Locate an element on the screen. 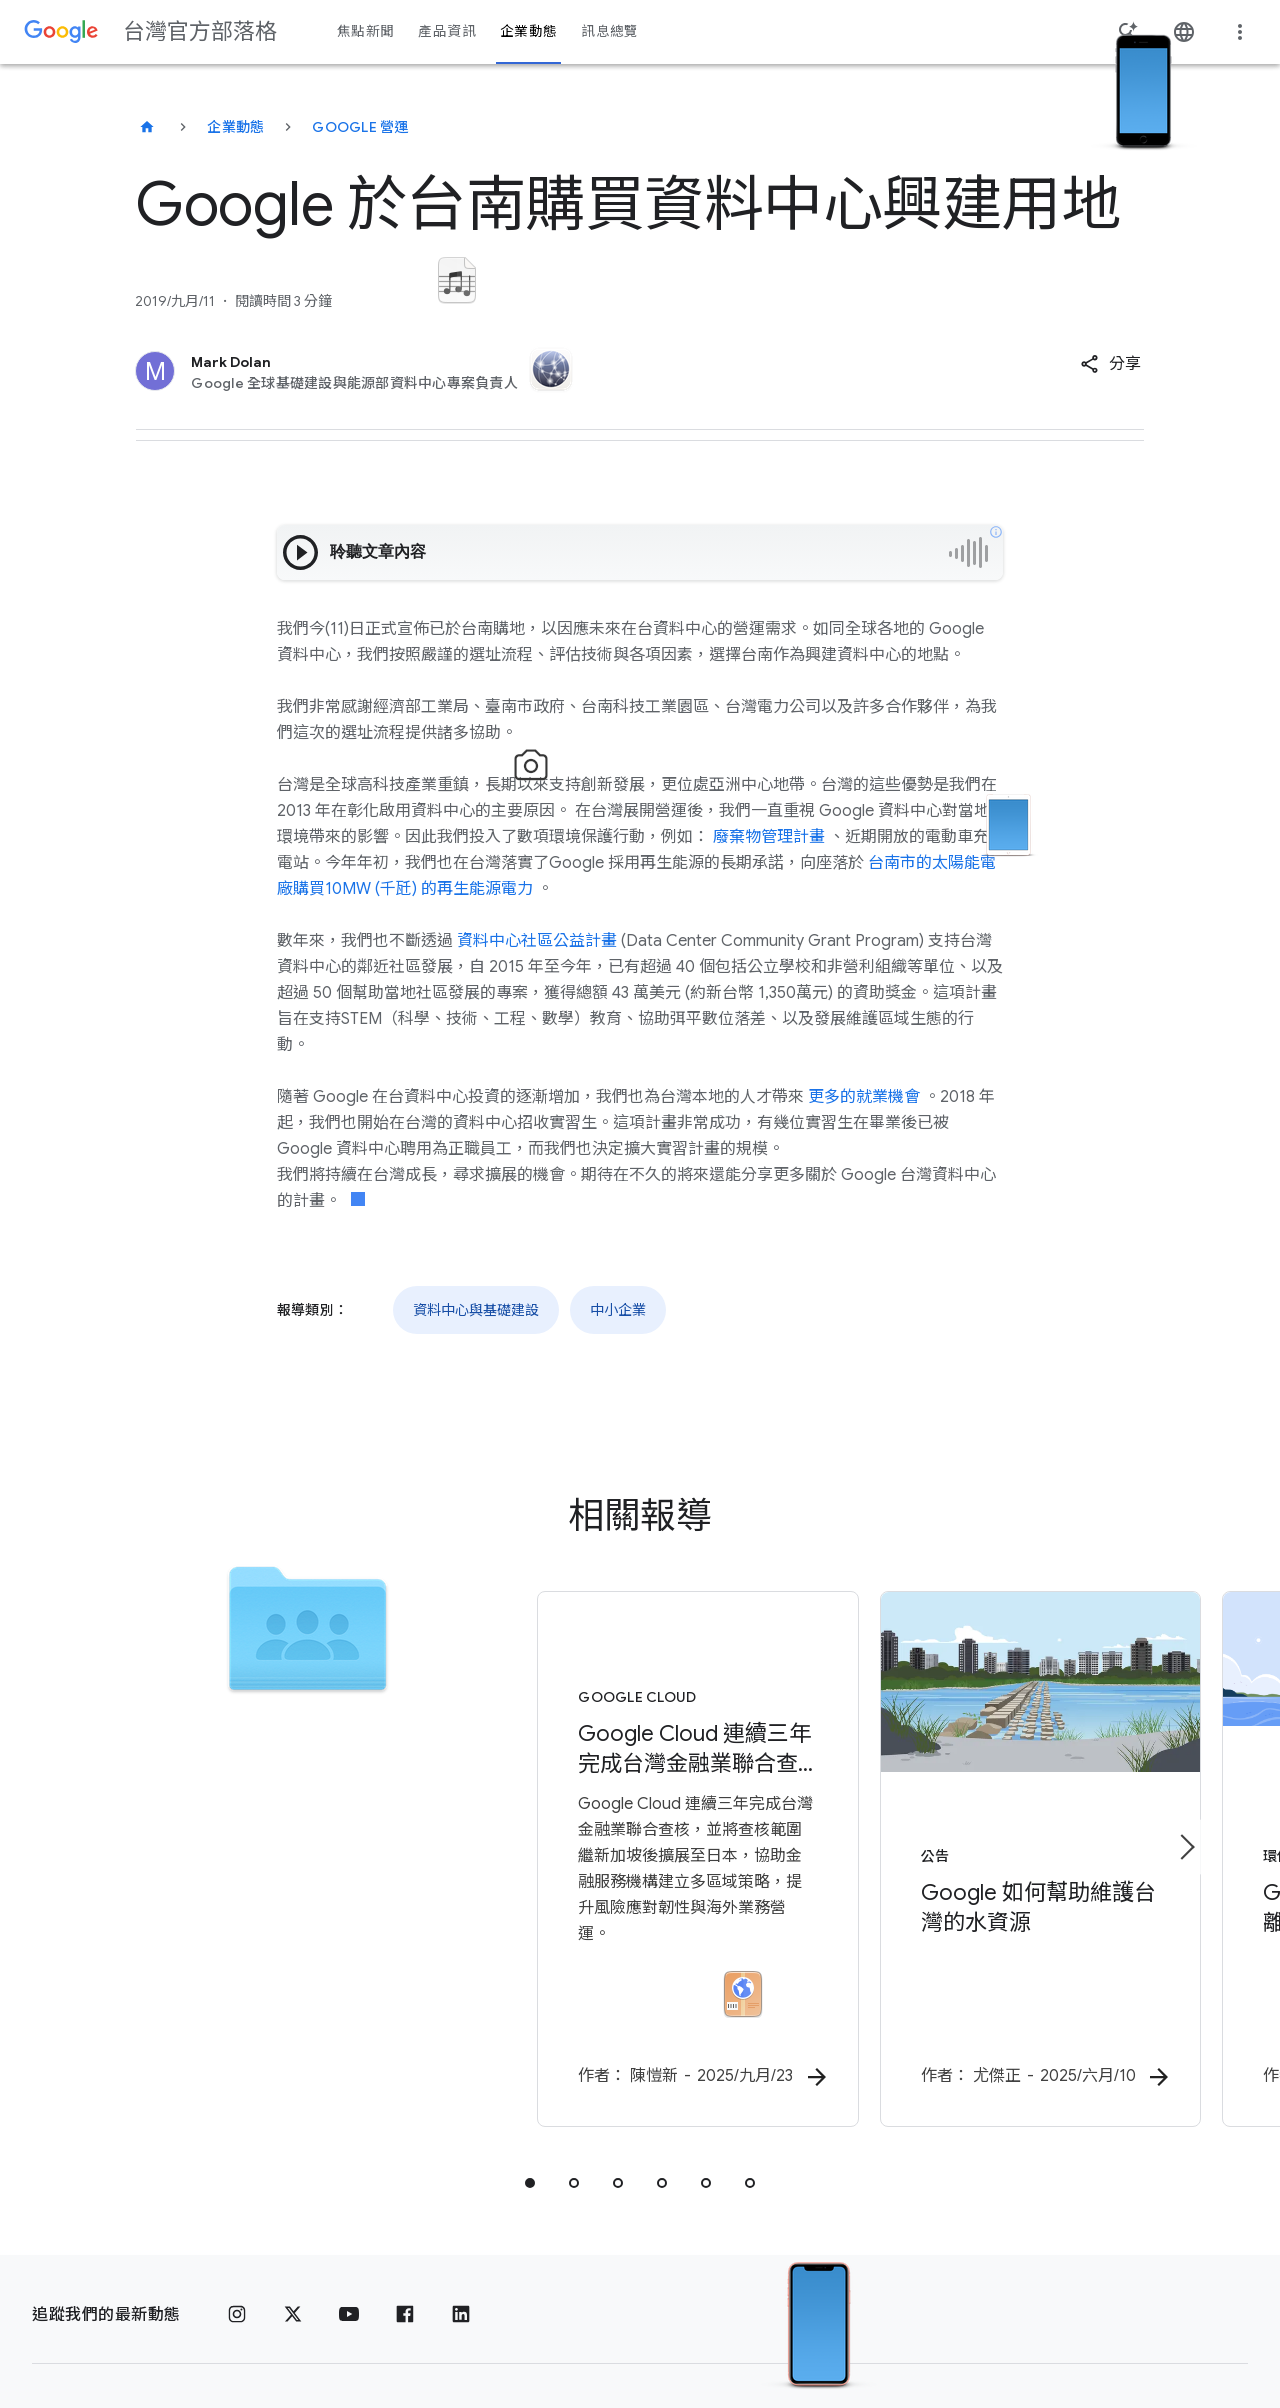  access network file system or shared storage is located at coordinates (551, 369).